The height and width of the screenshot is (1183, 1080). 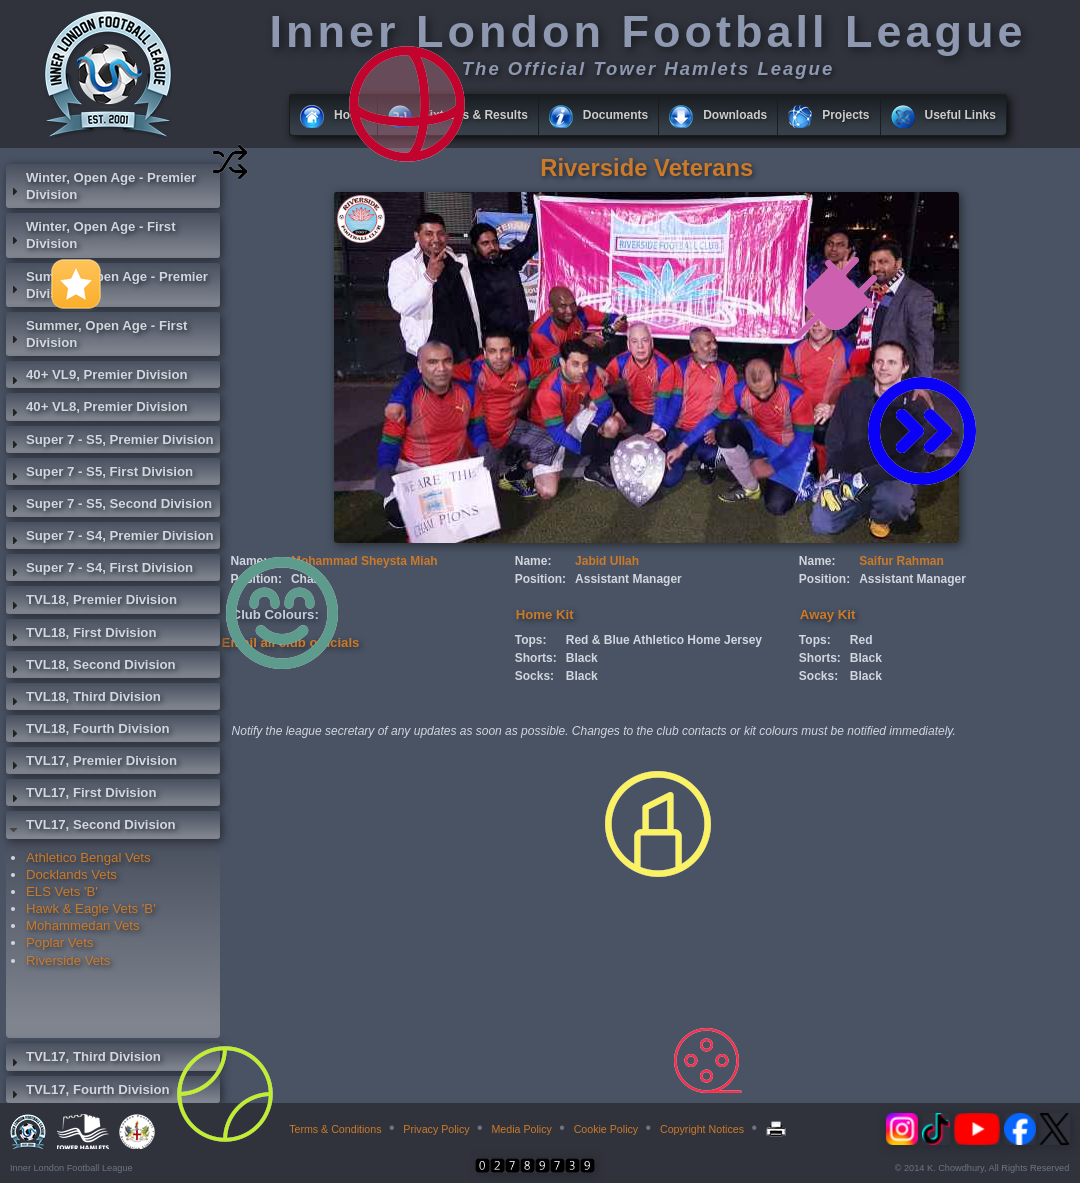 What do you see at coordinates (922, 431) in the screenshot?
I see `skip forward or advance quickly` at bounding box center [922, 431].